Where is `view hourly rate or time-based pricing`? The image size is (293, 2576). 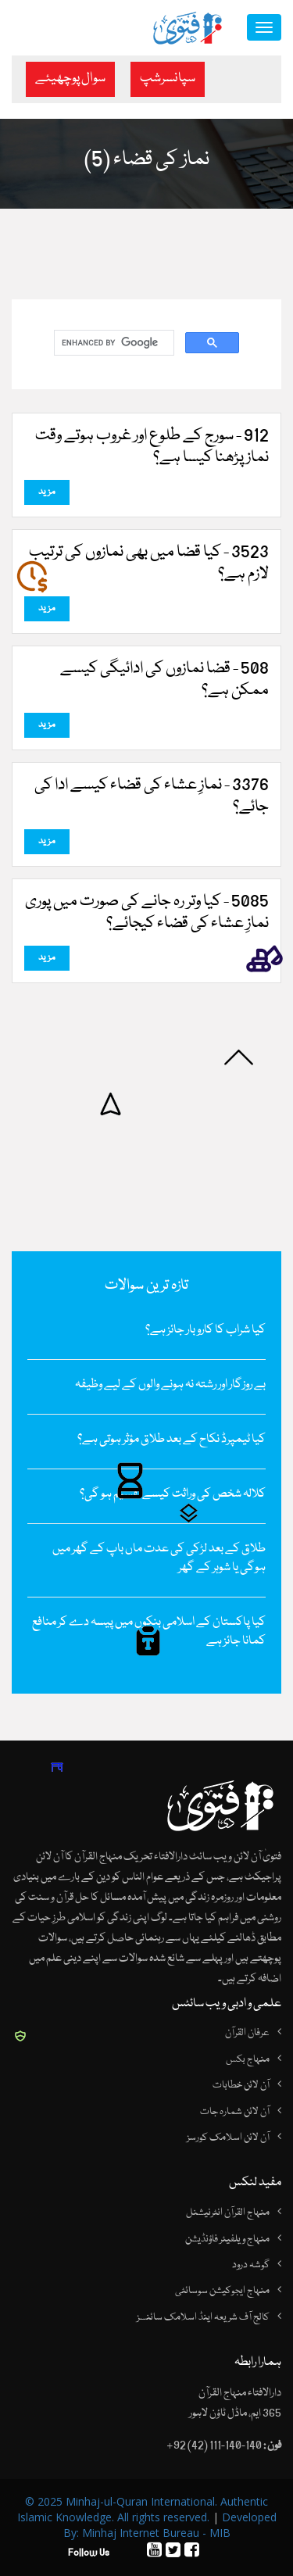 view hourly rate or time-based pricing is located at coordinates (32, 576).